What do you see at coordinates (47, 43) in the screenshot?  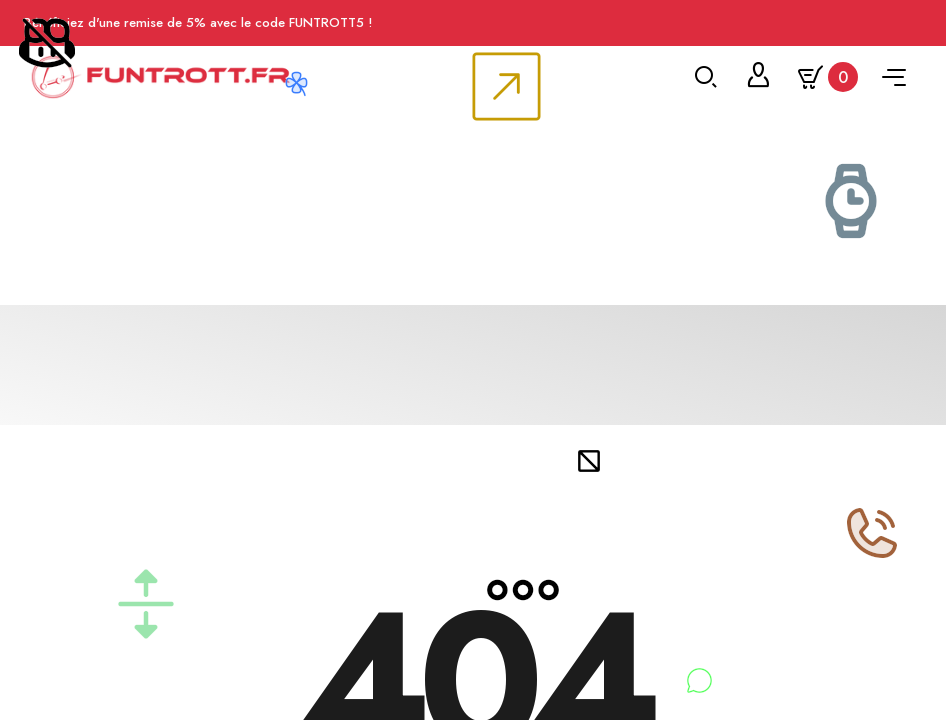 I see `indicates github copilot is unavailable or disabled` at bounding box center [47, 43].